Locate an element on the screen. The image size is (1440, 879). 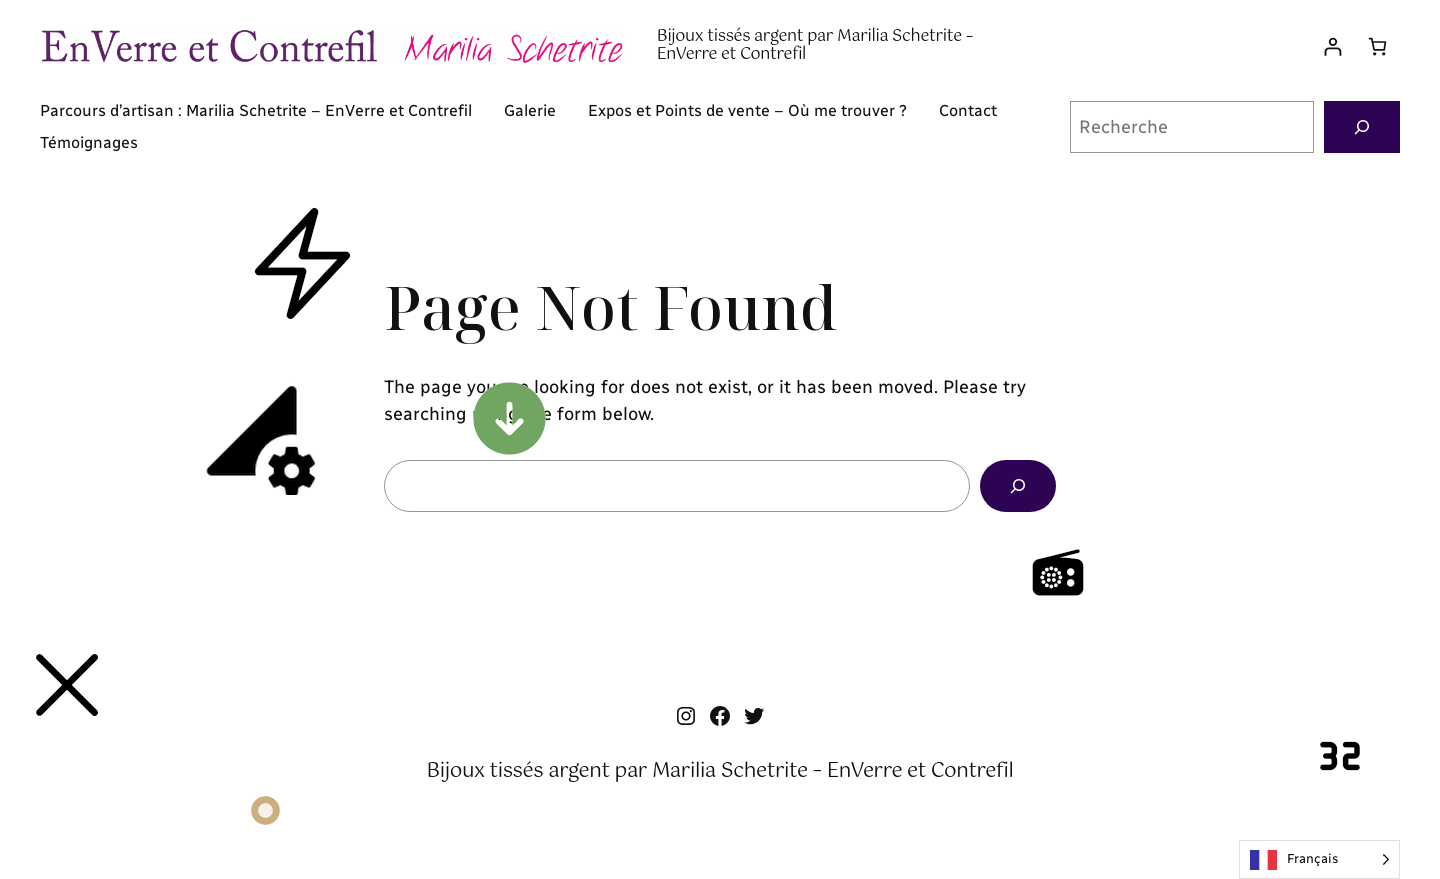
indicates an unread notification or new item is located at coordinates (265, 810).